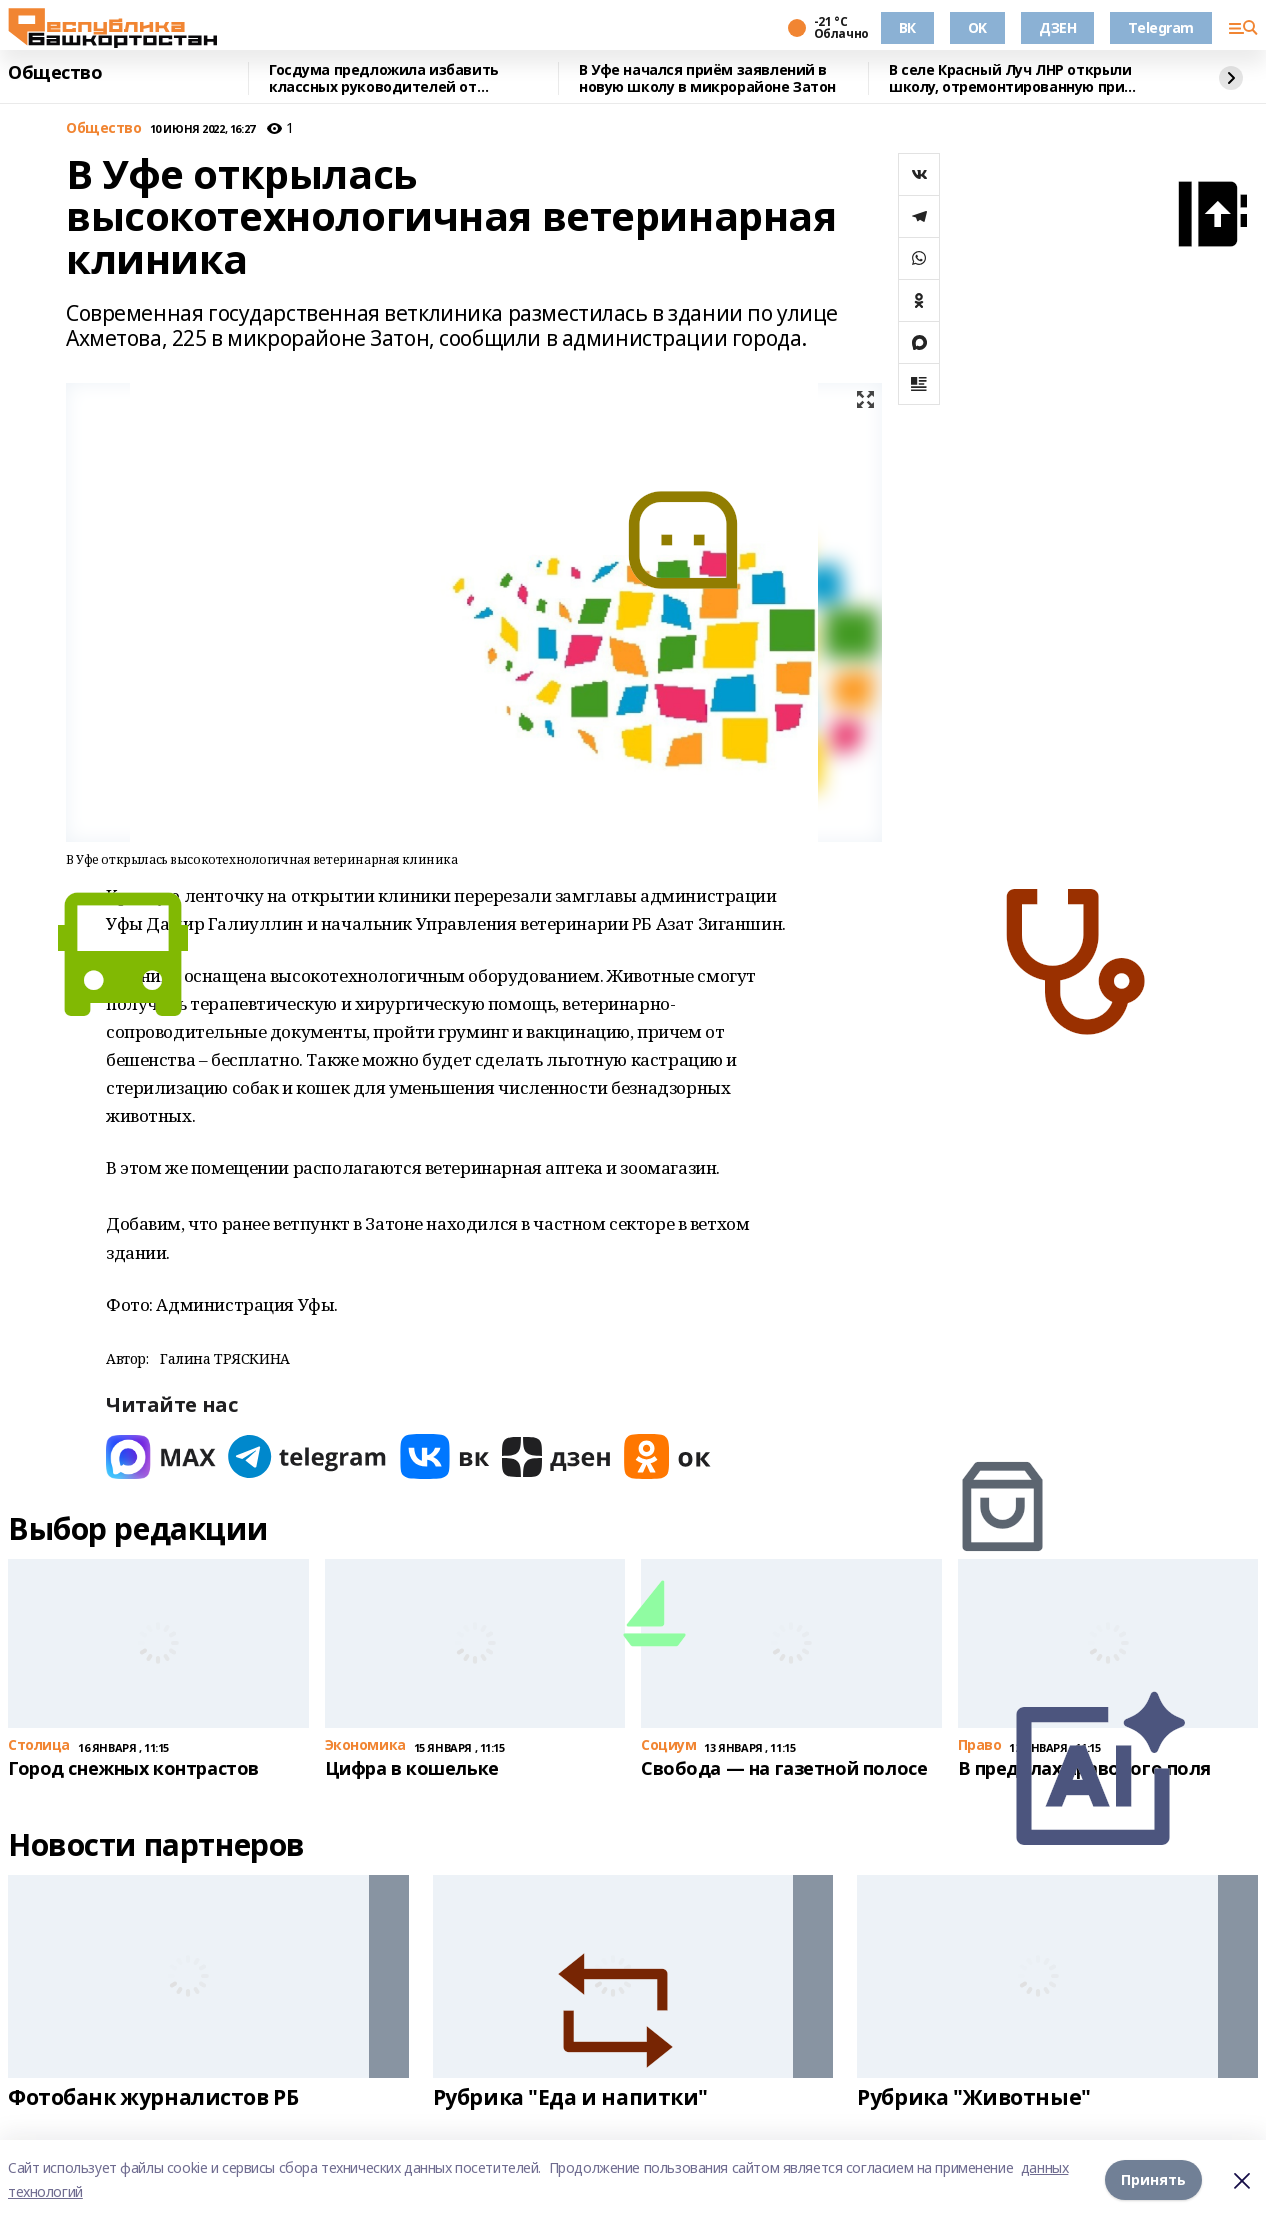 This screenshot has height=2220, width=1266. Describe the element at coordinates (123, 951) in the screenshot. I see `view bus routes or public transit options` at that location.